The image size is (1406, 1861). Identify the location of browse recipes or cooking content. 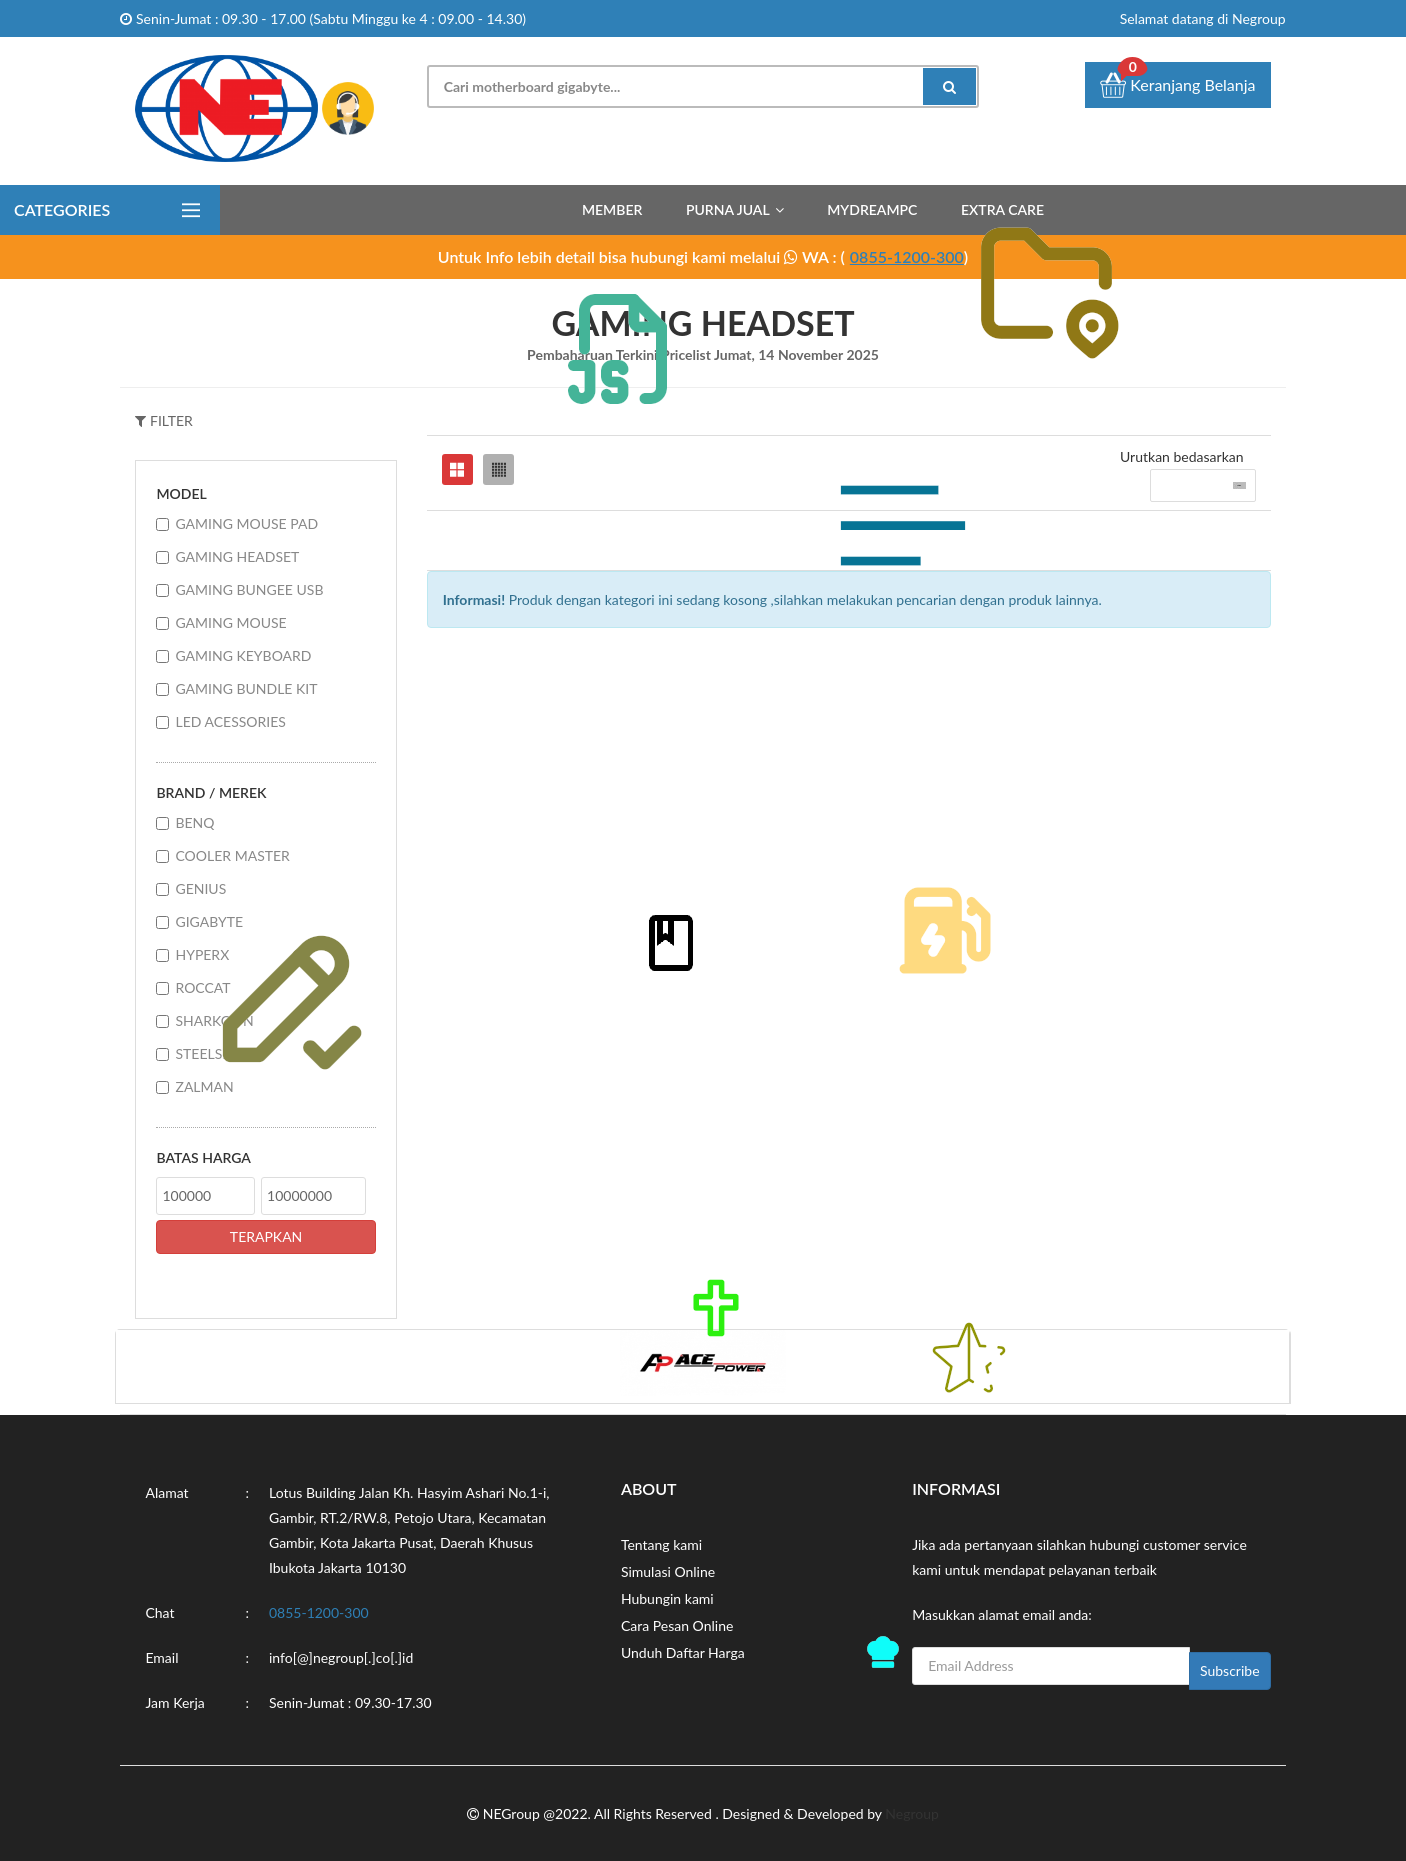
(883, 1652).